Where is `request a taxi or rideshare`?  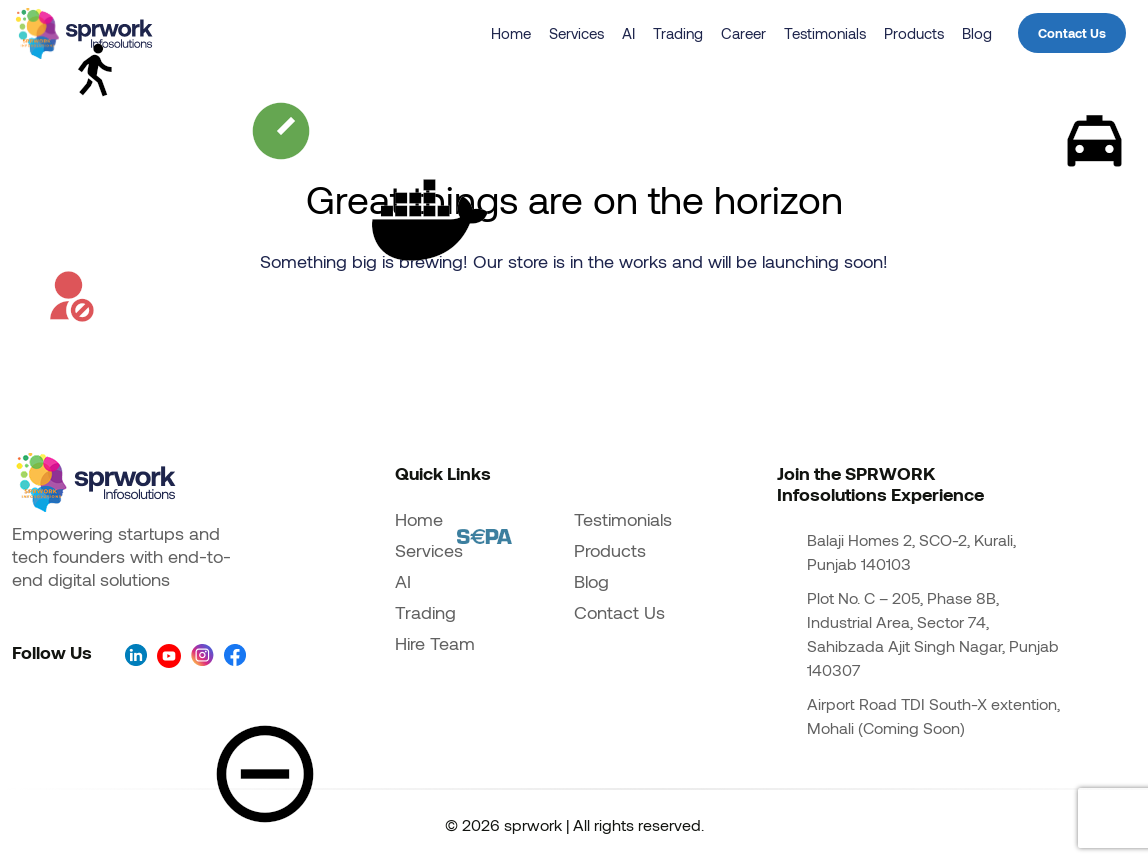
request a taxi or rideshare is located at coordinates (1094, 139).